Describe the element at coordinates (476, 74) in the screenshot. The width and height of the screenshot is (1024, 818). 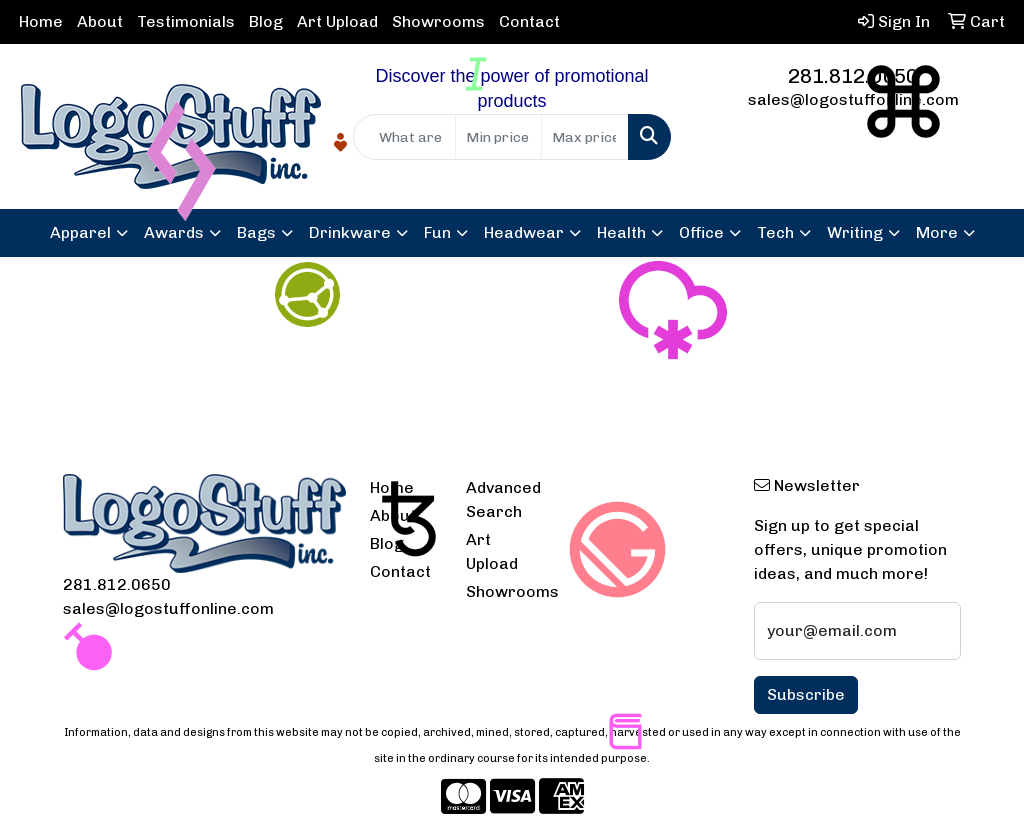
I see `apply italic formatting to selected text` at that location.